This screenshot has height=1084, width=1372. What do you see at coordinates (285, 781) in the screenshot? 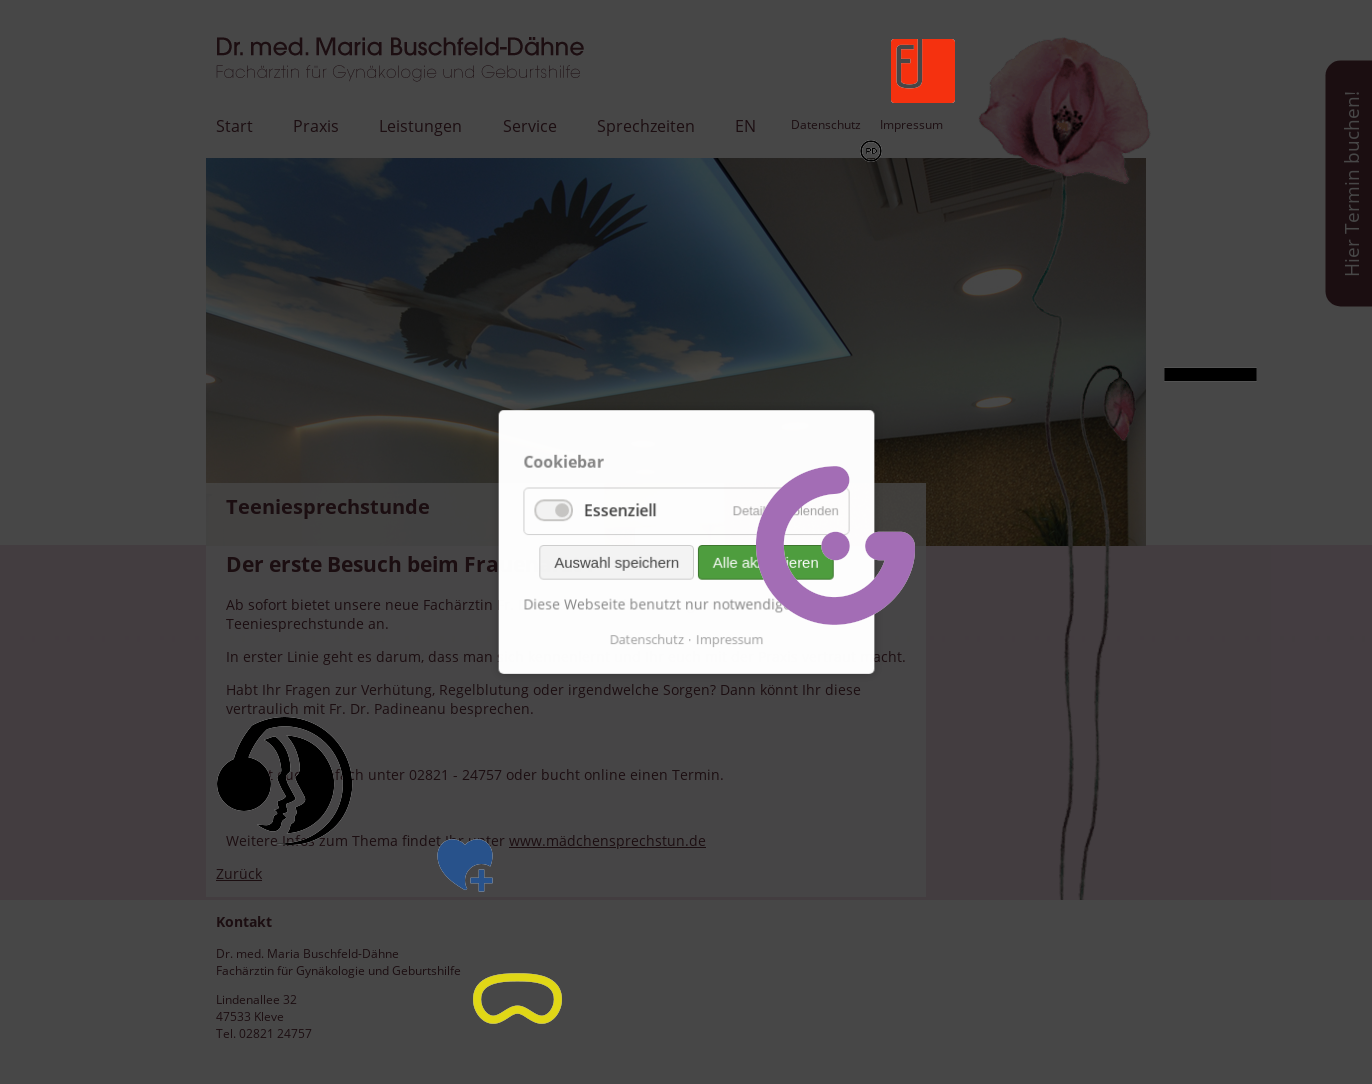
I see `open teamspeak voice chat application` at bounding box center [285, 781].